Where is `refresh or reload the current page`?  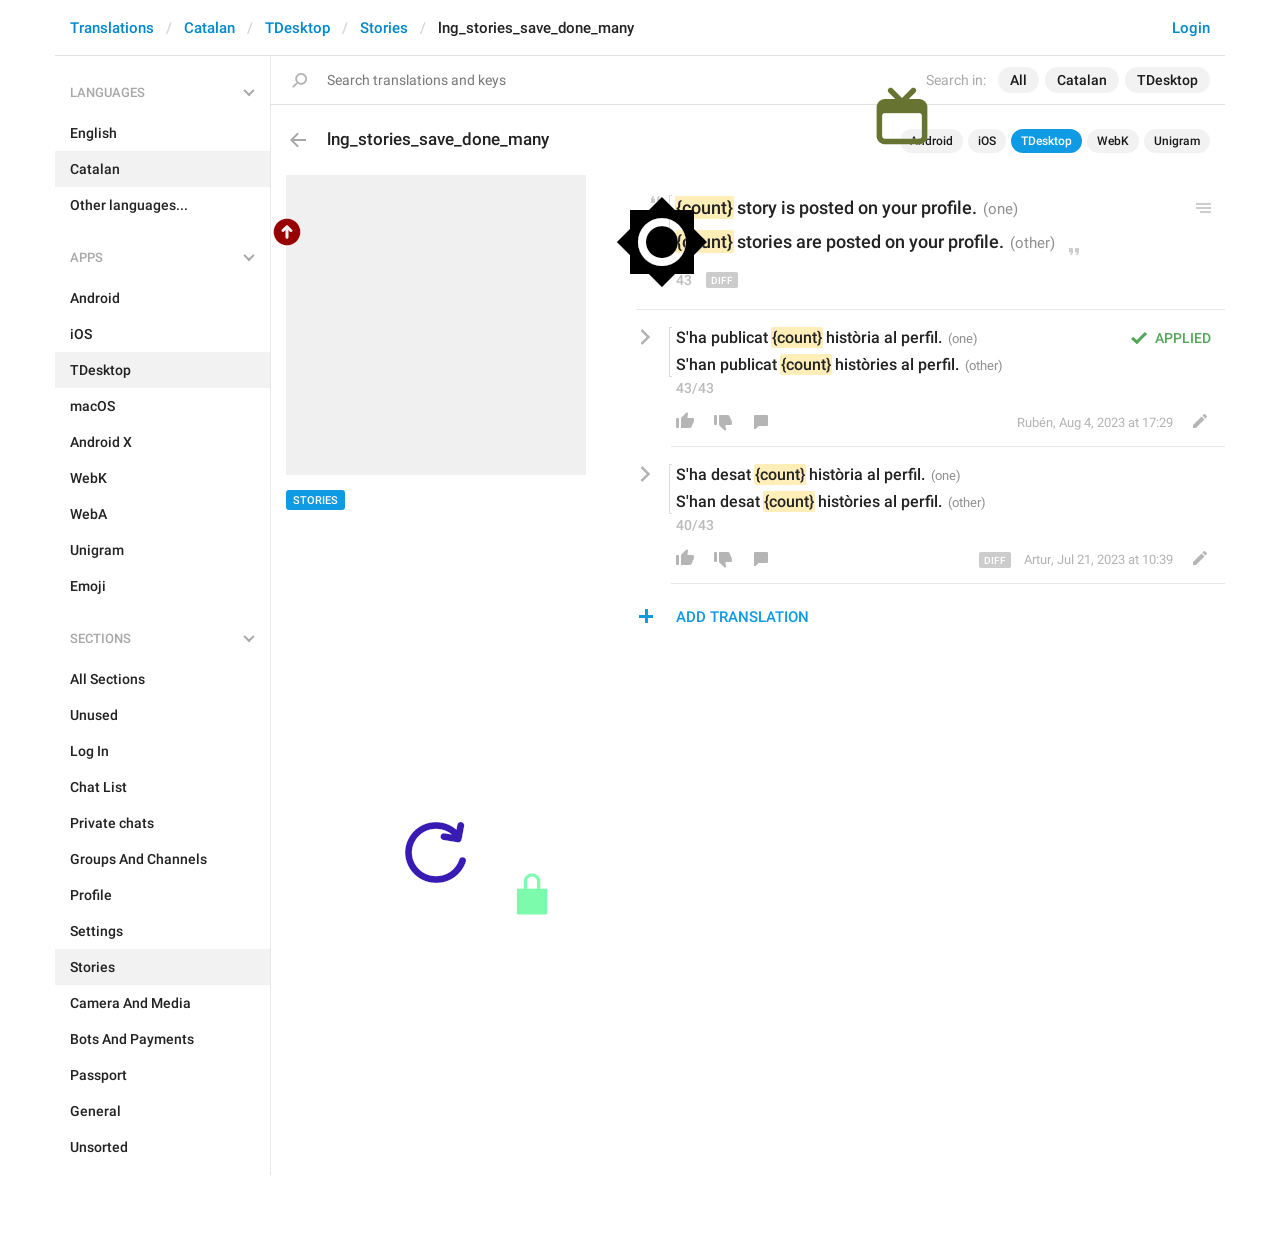
refresh or reload the current page is located at coordinates (435, 852).